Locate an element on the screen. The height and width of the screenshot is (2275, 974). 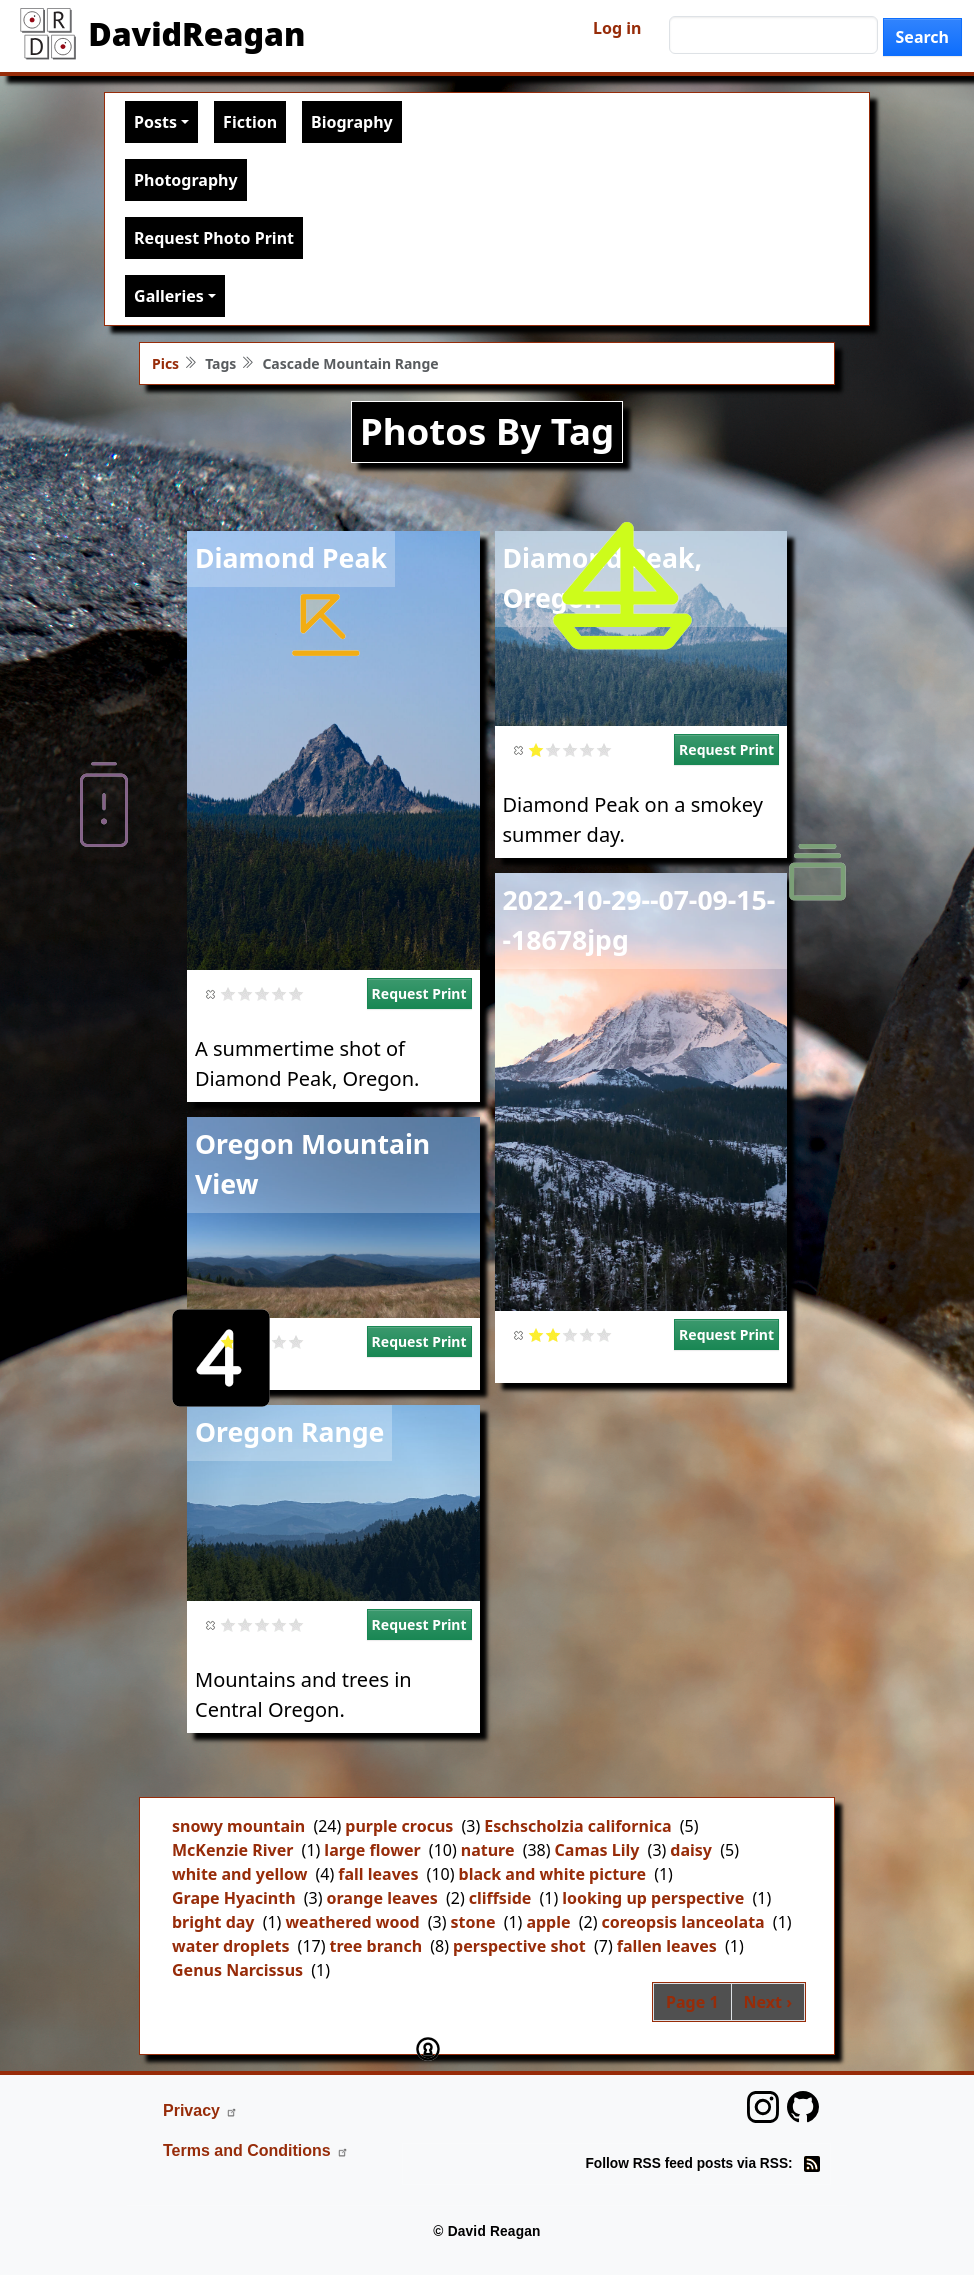
indicates low battery warning is located at coordinates (104, 806).